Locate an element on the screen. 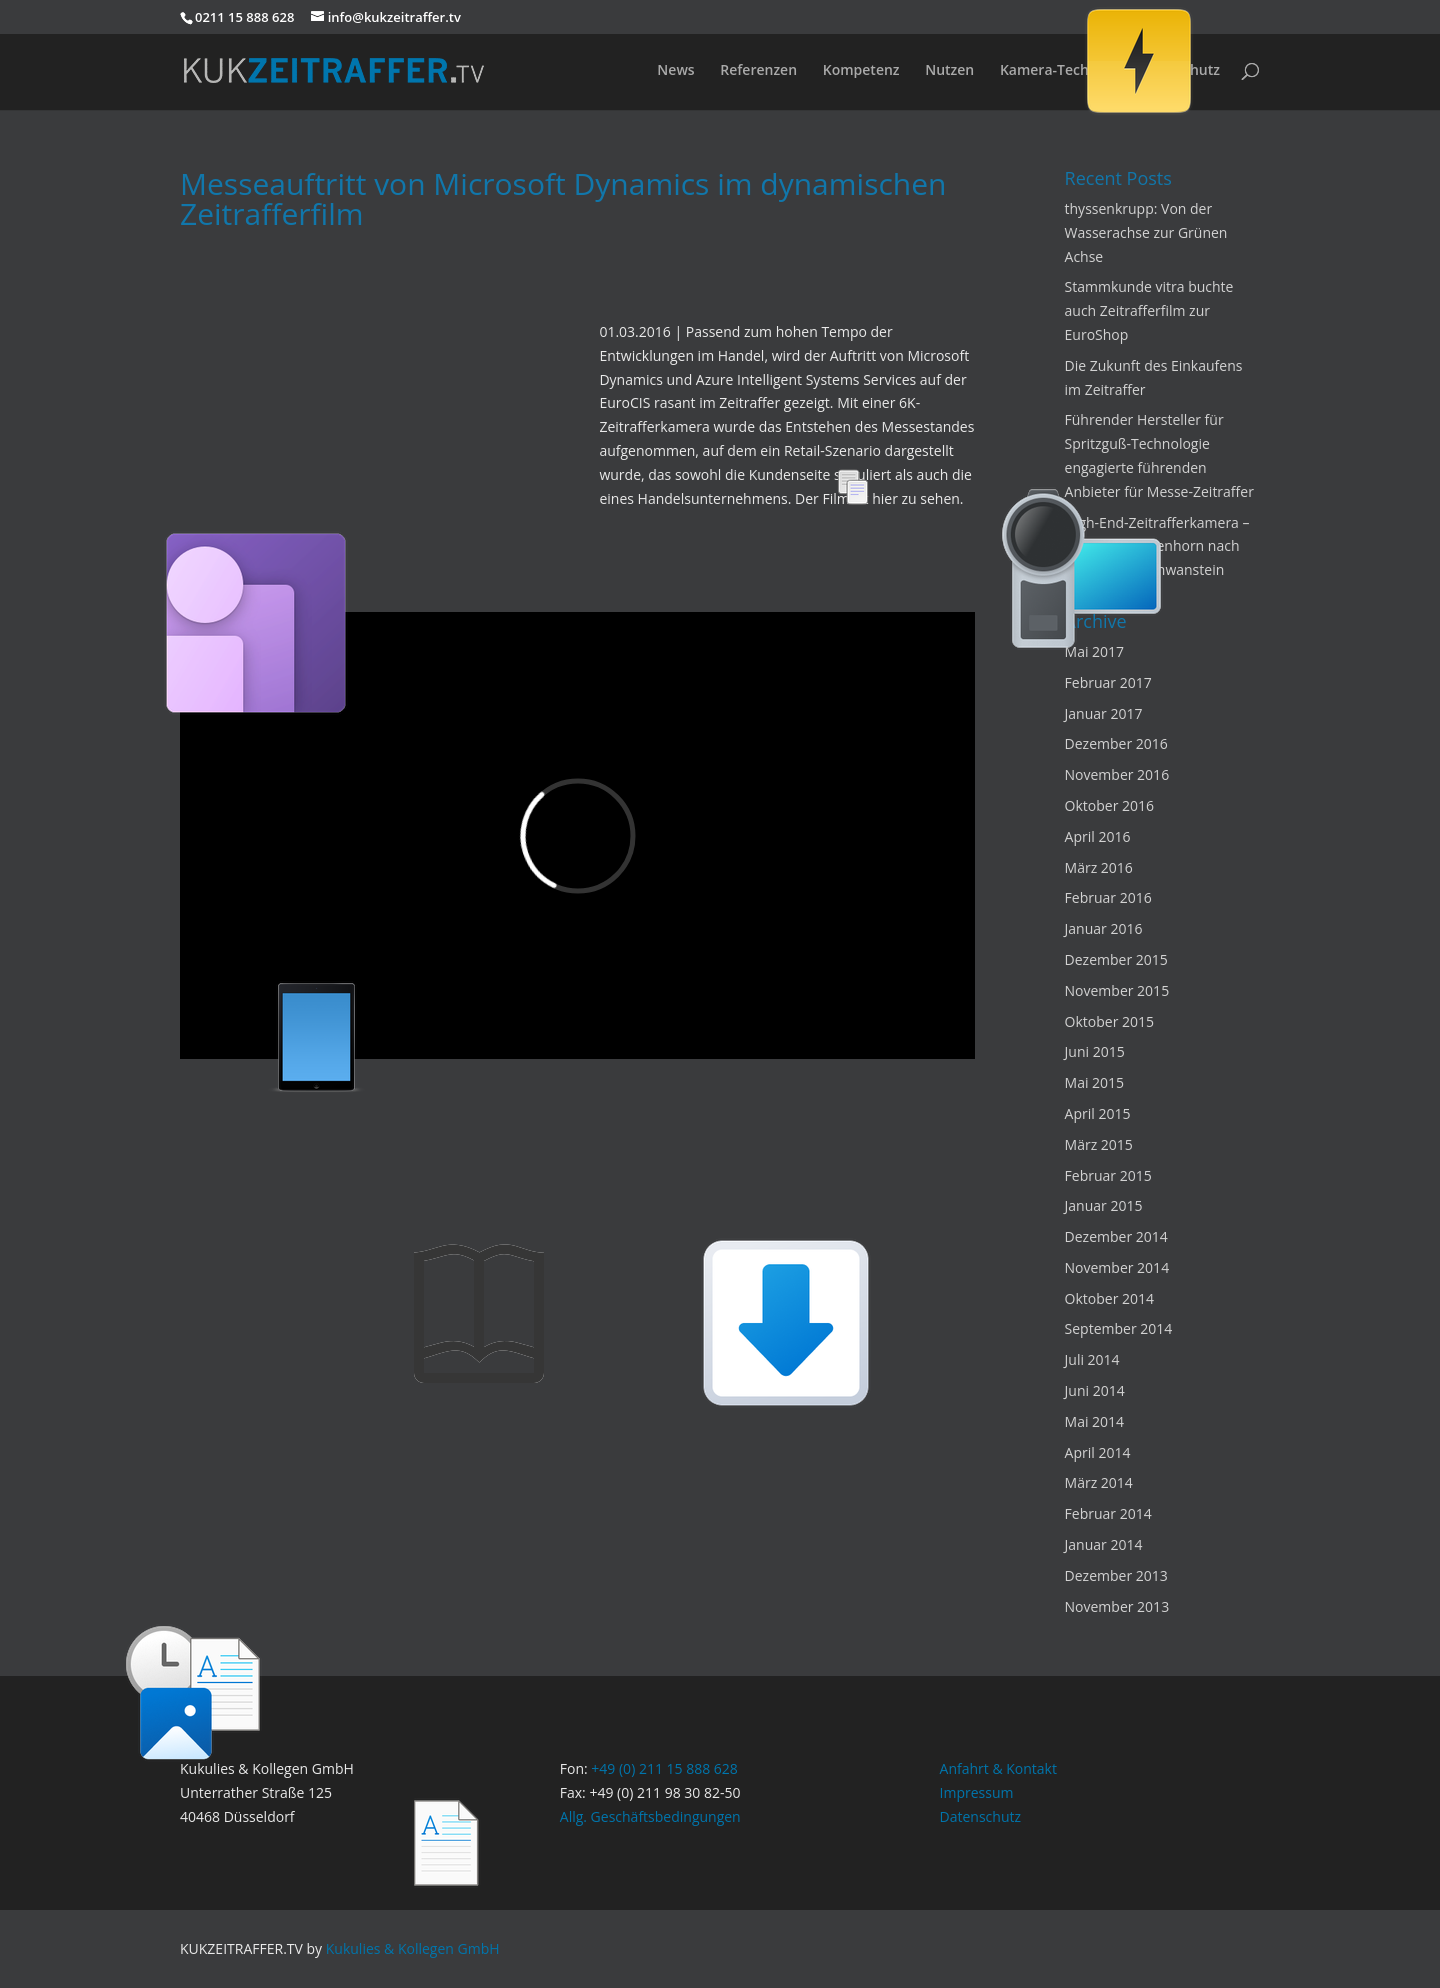 This screenshot has height=1988, width=1440. copy selected content to clipboard is located at coordinates (853, 487).